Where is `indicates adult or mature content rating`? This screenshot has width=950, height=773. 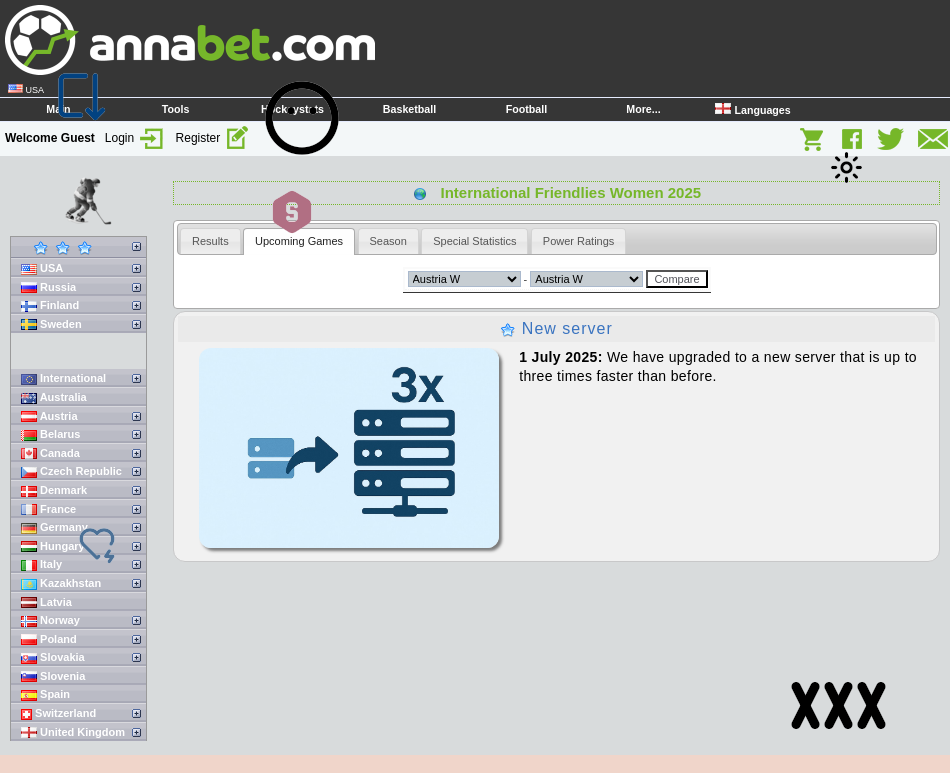 indicates adult or mature content rating is located at coordinates (838, 705).